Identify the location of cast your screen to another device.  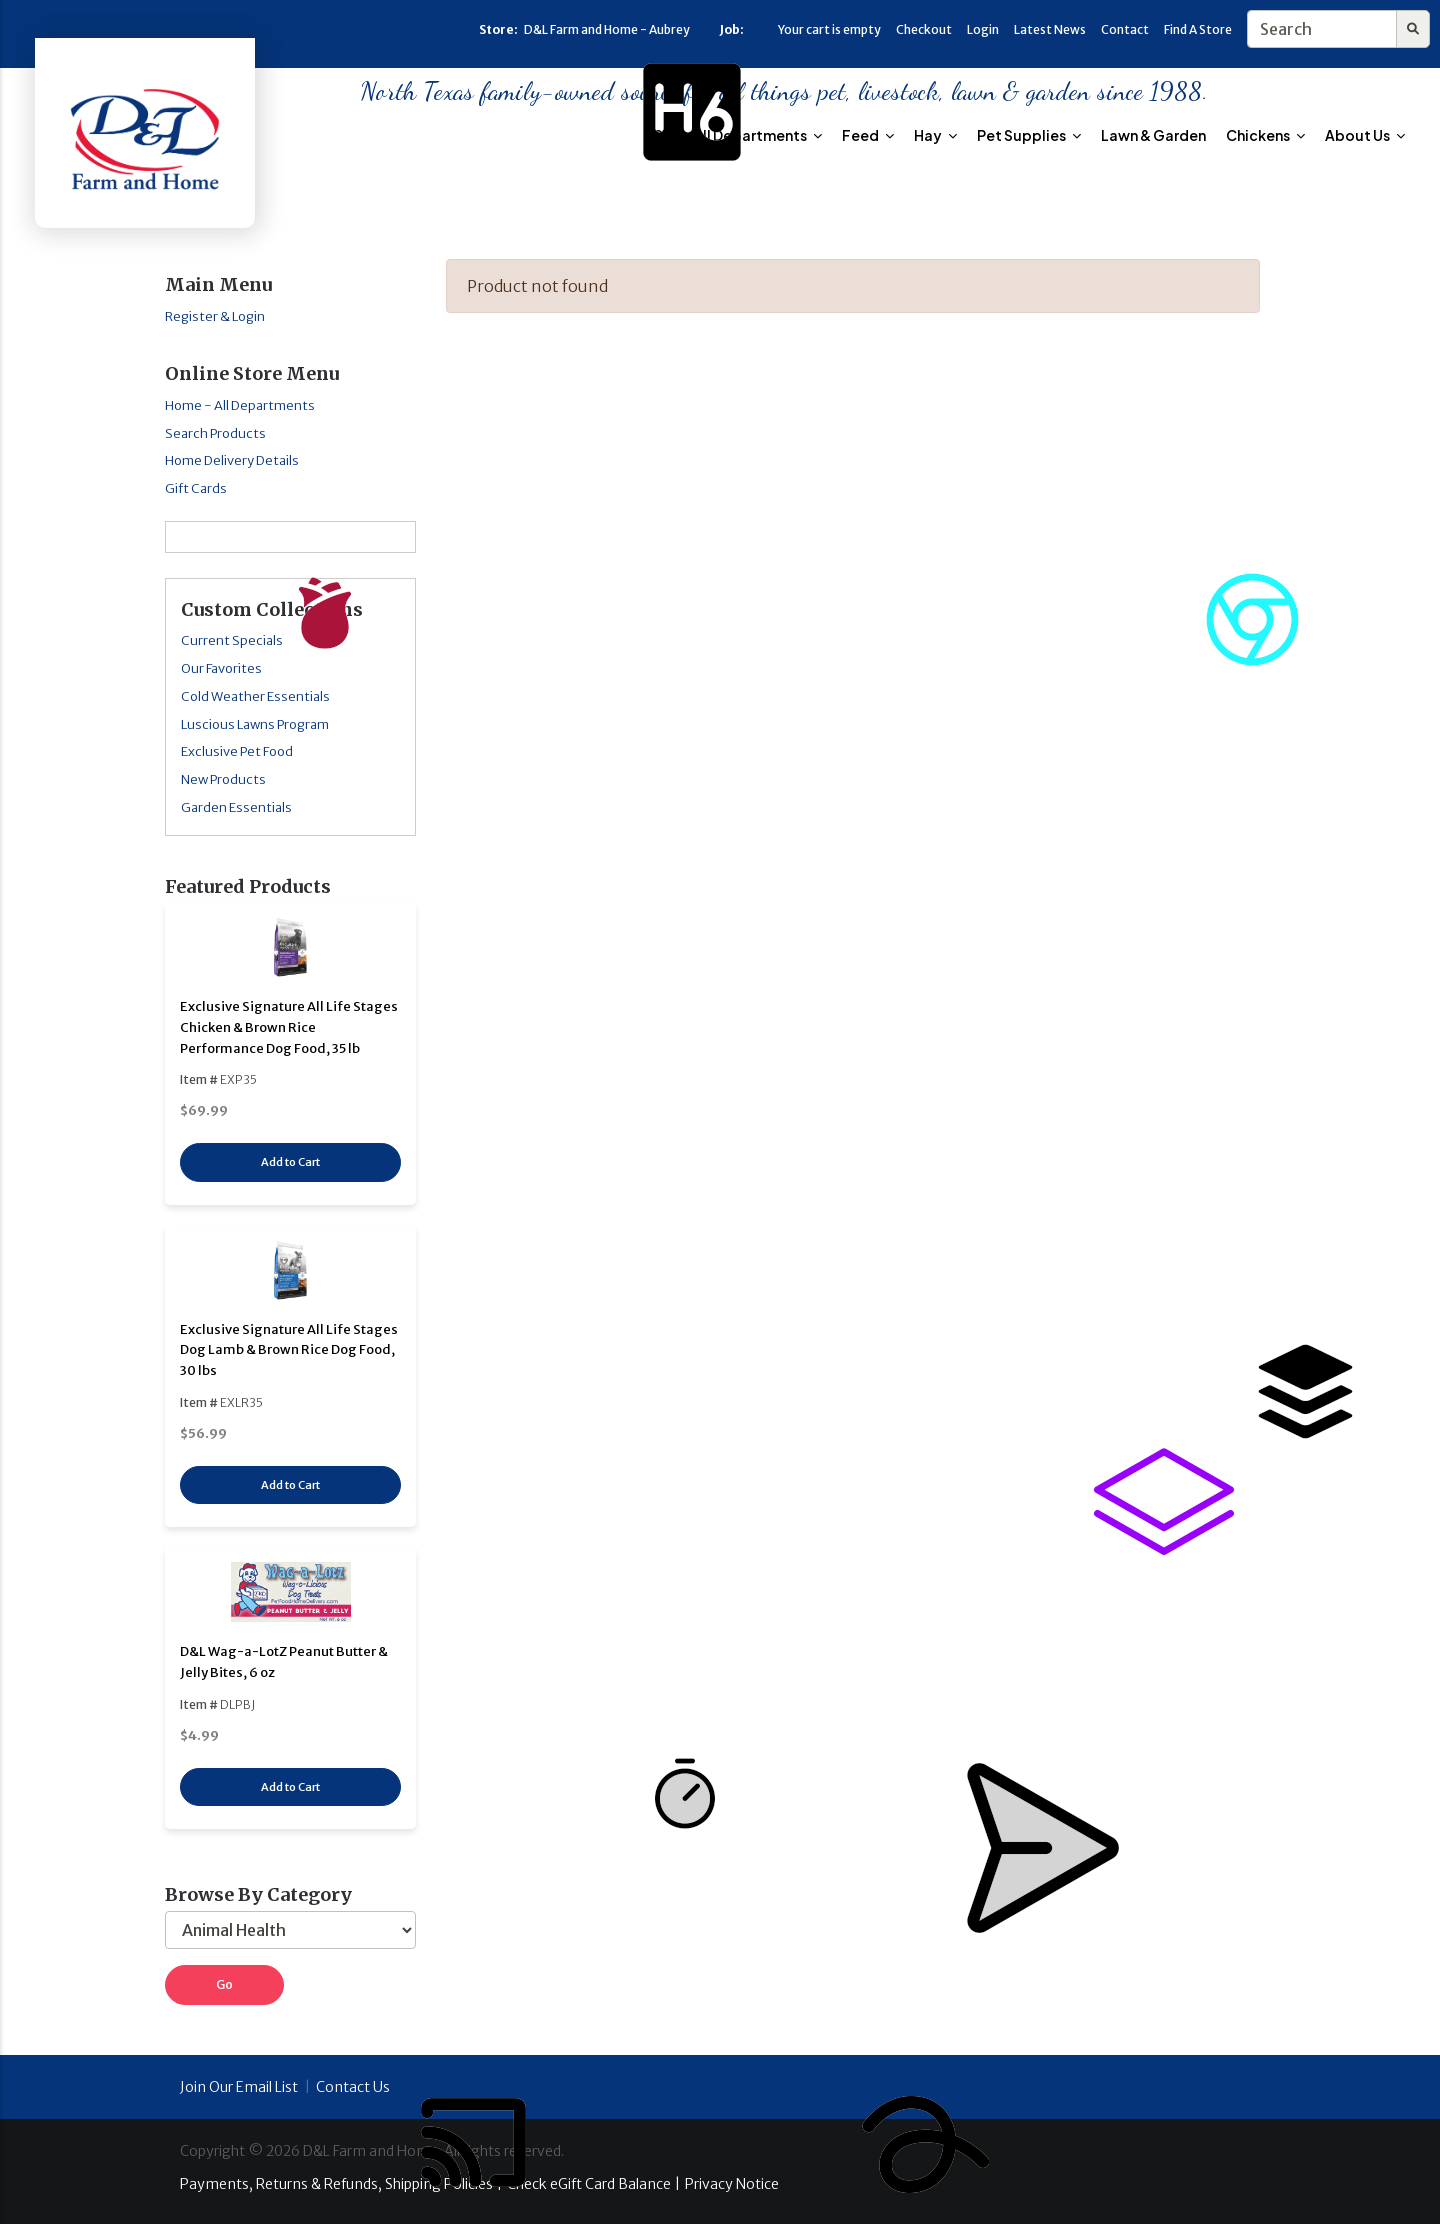
(473, 2142).